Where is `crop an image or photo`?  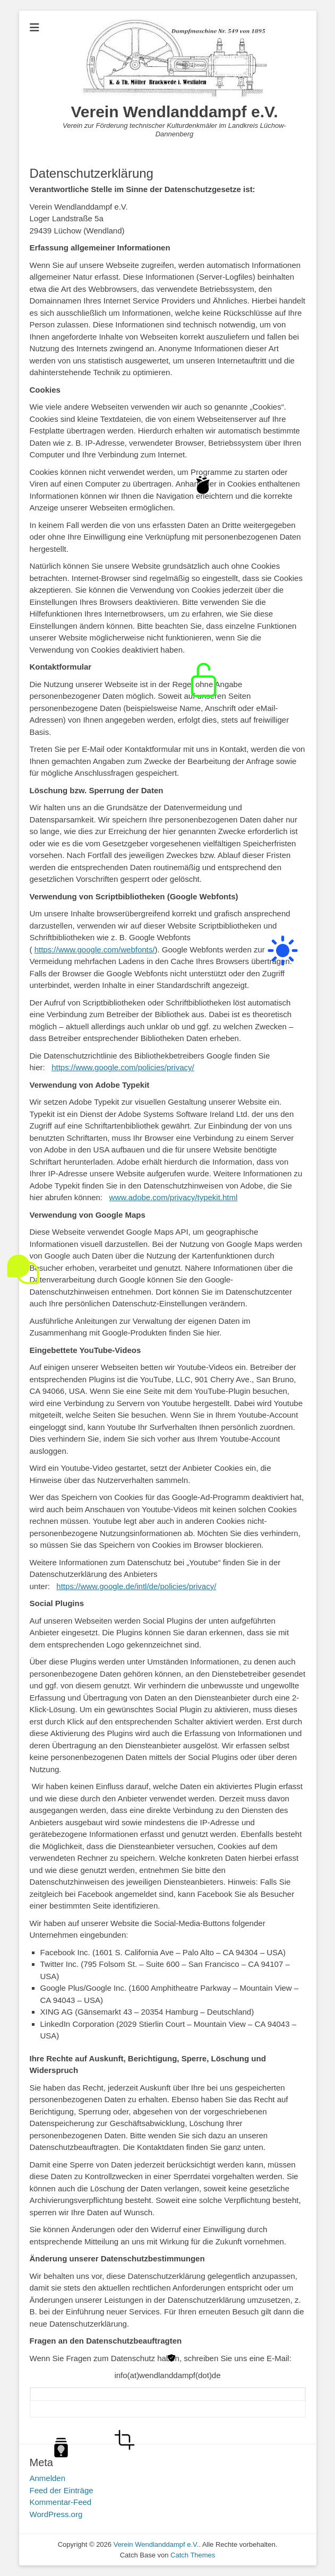
crop an image or photo is located at coordinates (124, 2440).